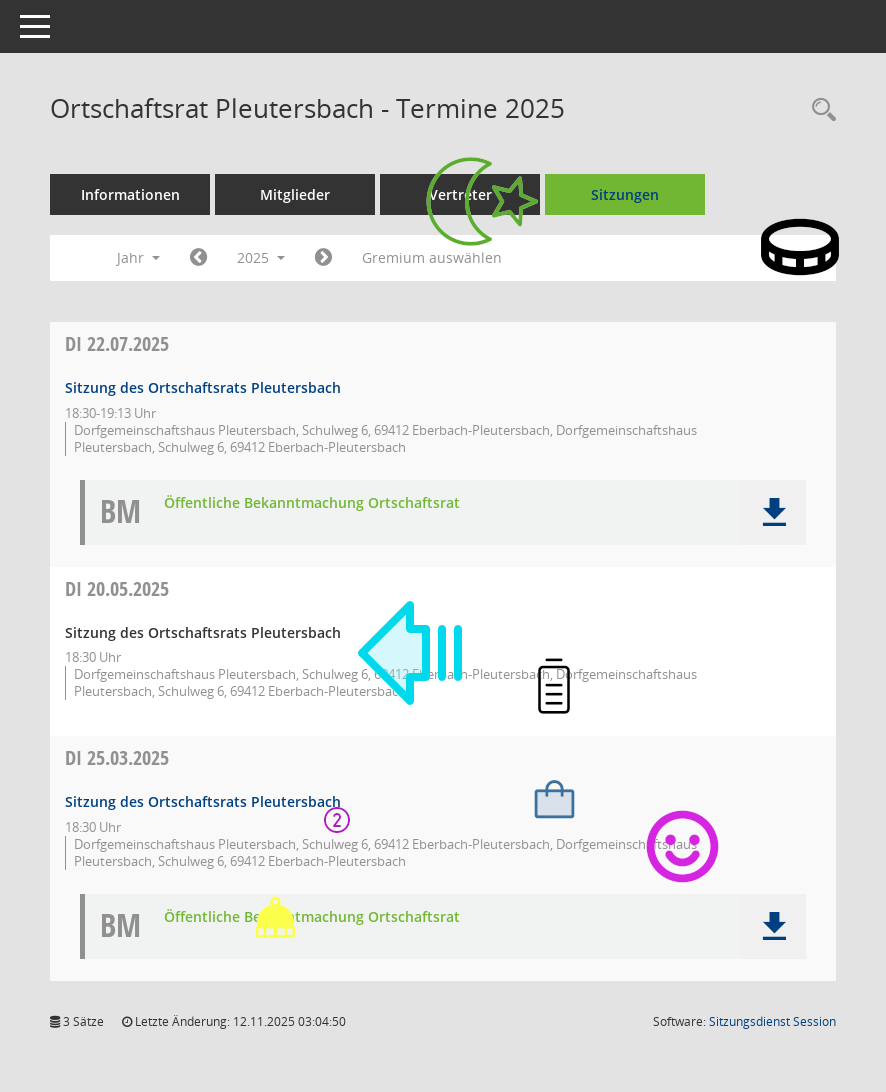 Image resolution: width=886 pixels, height=1092 pixels. Describe the element at coordinates (554, 801) in the screenshot. I see `view your shopping bag` at that location.